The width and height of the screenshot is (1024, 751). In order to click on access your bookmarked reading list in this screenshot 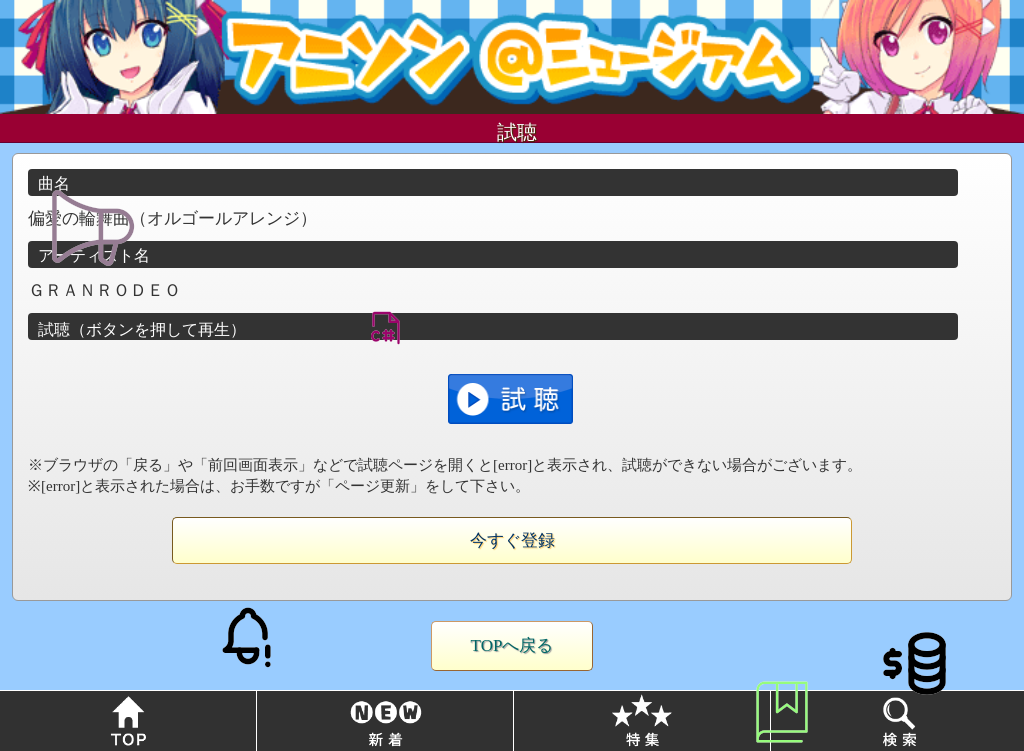, I will do `click(782, 712)`.